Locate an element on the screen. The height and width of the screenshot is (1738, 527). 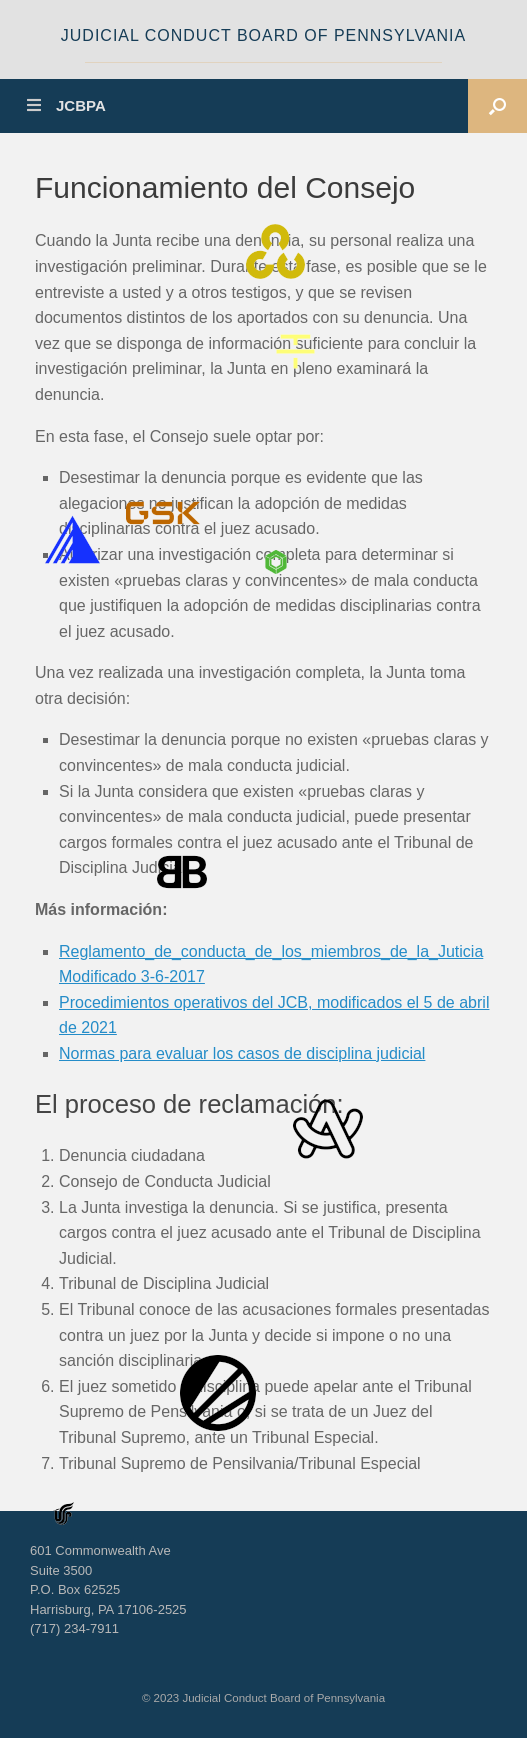
open the Arc browser is located at coordinates (328, 1129).